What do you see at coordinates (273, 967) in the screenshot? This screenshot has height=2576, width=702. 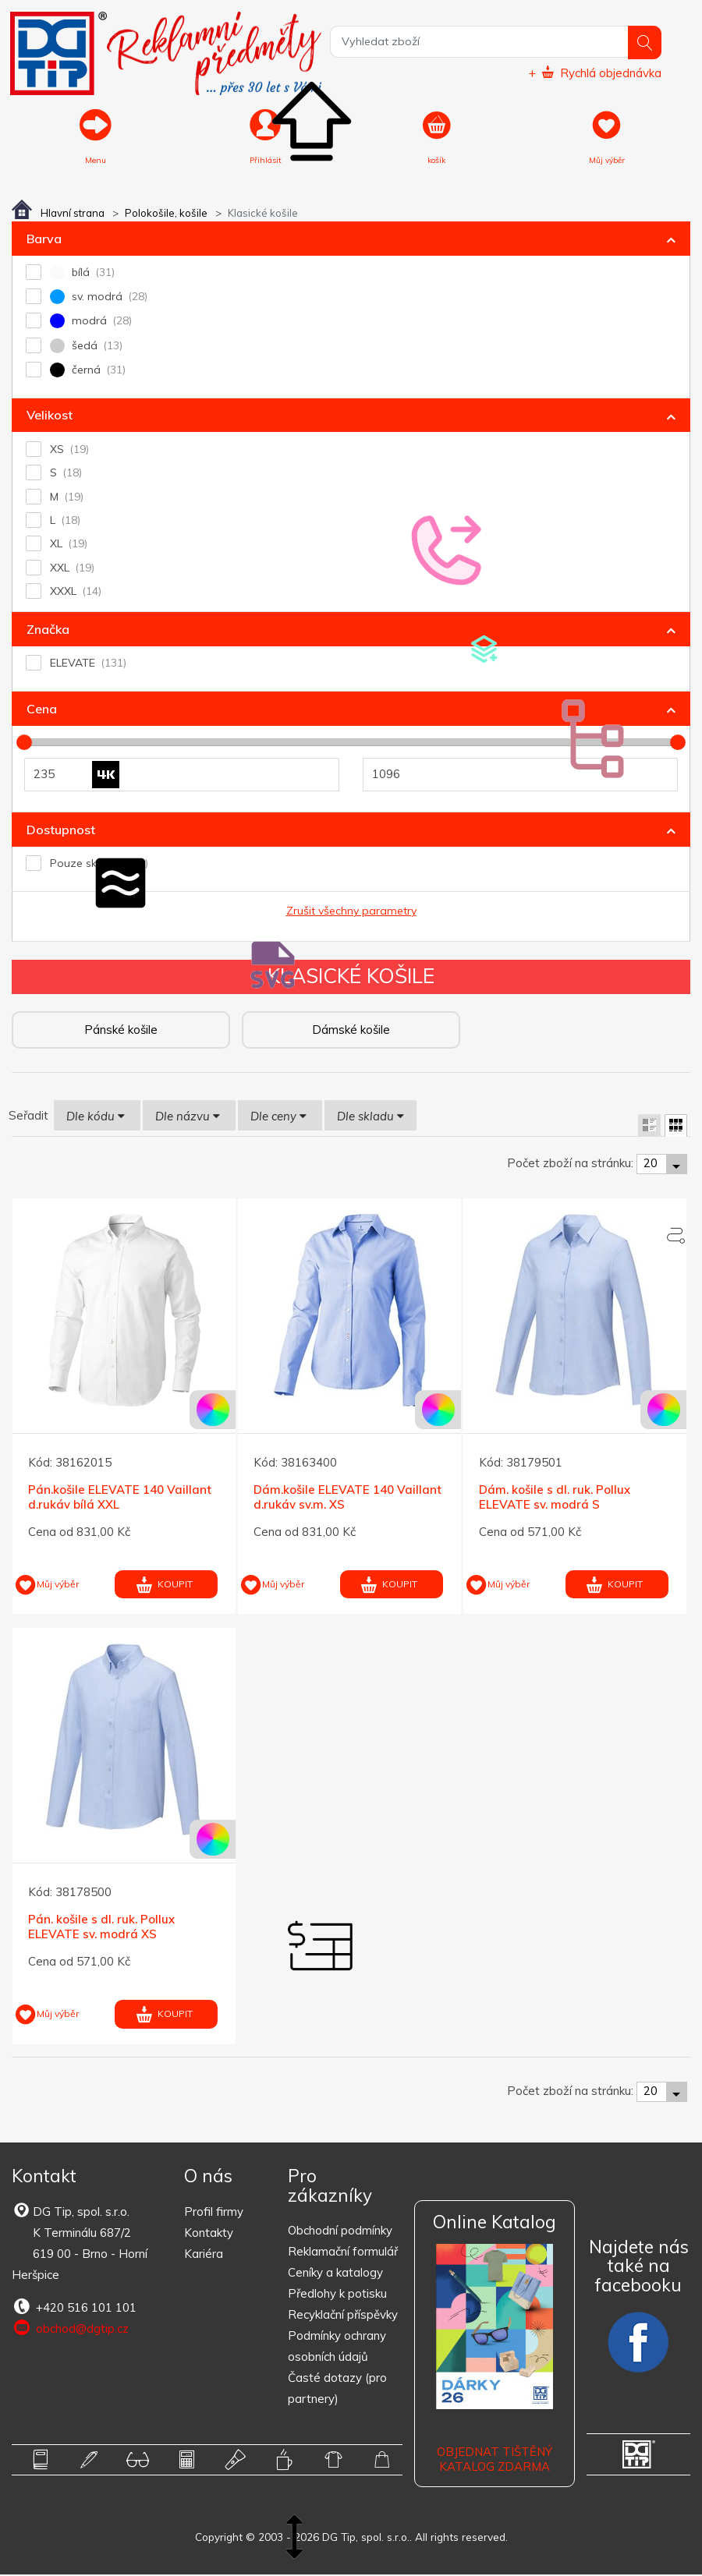 I see `an SVG file type indicator` at bounding box center [273, 967].